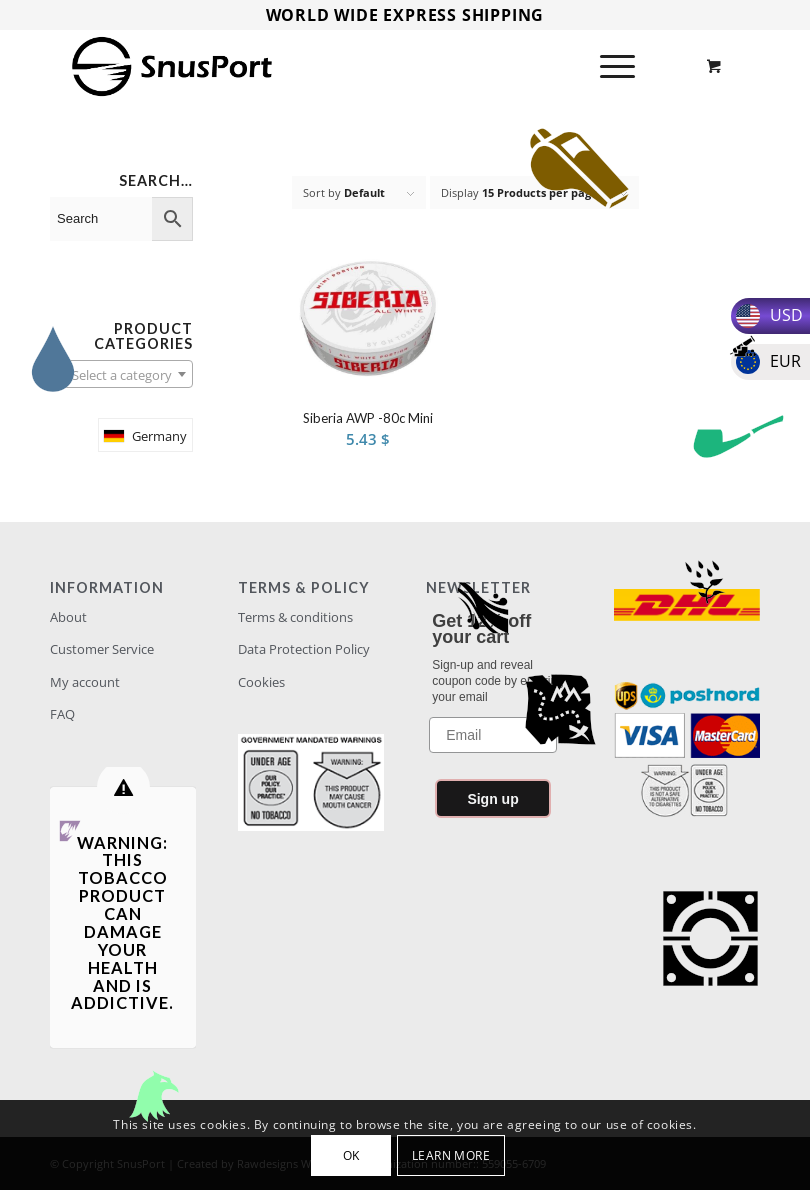 The width and height of the screenshot is (810, 1190). Describe the element at coordinates (743, 346) in the screenshot. I see `fire cannon in pirate-themed game` at that location.